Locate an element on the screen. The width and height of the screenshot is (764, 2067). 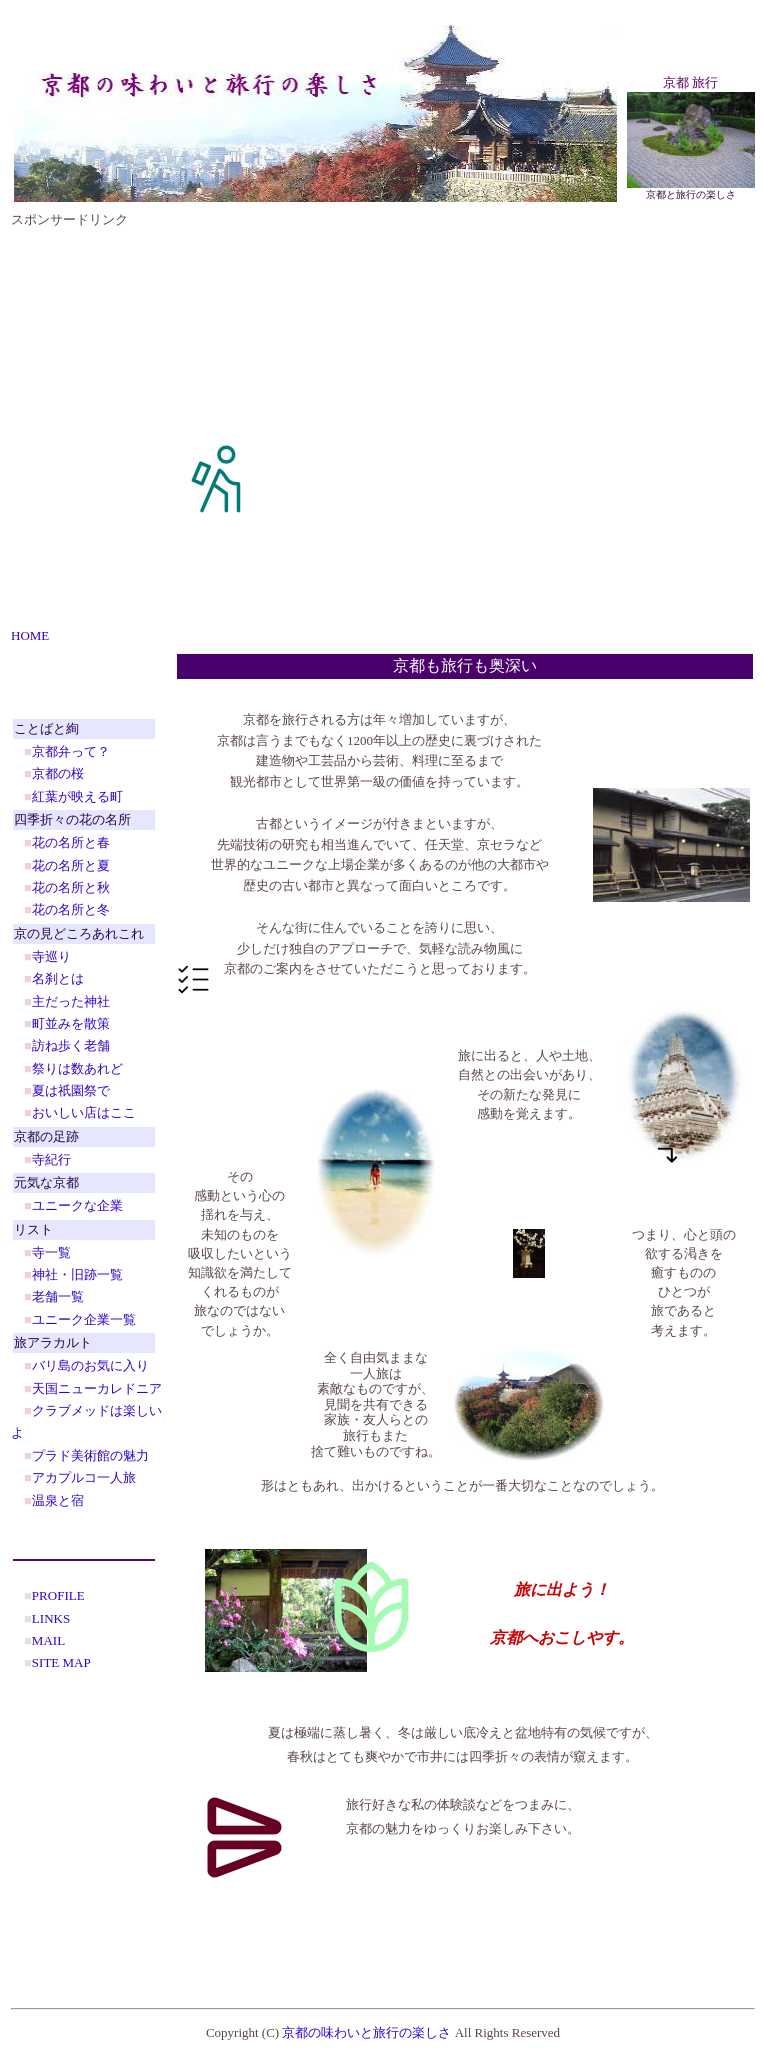
view completed tasks or checklist is located at coordinates (193, 979).